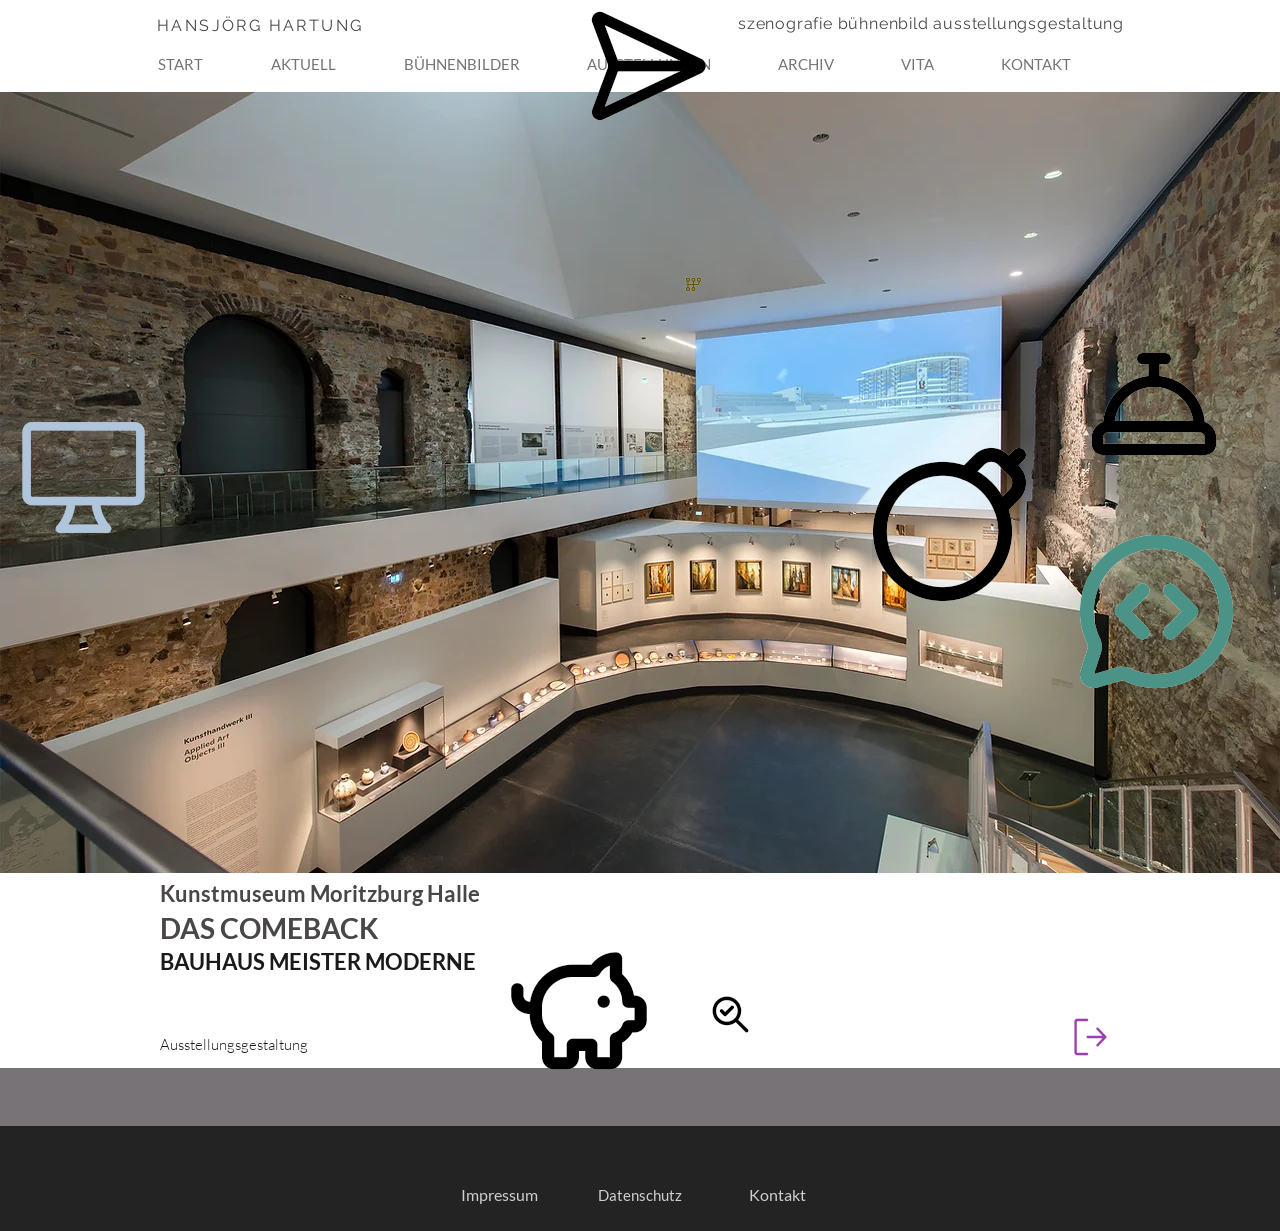 Image resolution: width=1280 pixels, height=1231 pixels. What do you see at coordinates (1154, 404) in the screenshot?
I see `request concierge or front desk assistance` at bounding box center [1154, 404].